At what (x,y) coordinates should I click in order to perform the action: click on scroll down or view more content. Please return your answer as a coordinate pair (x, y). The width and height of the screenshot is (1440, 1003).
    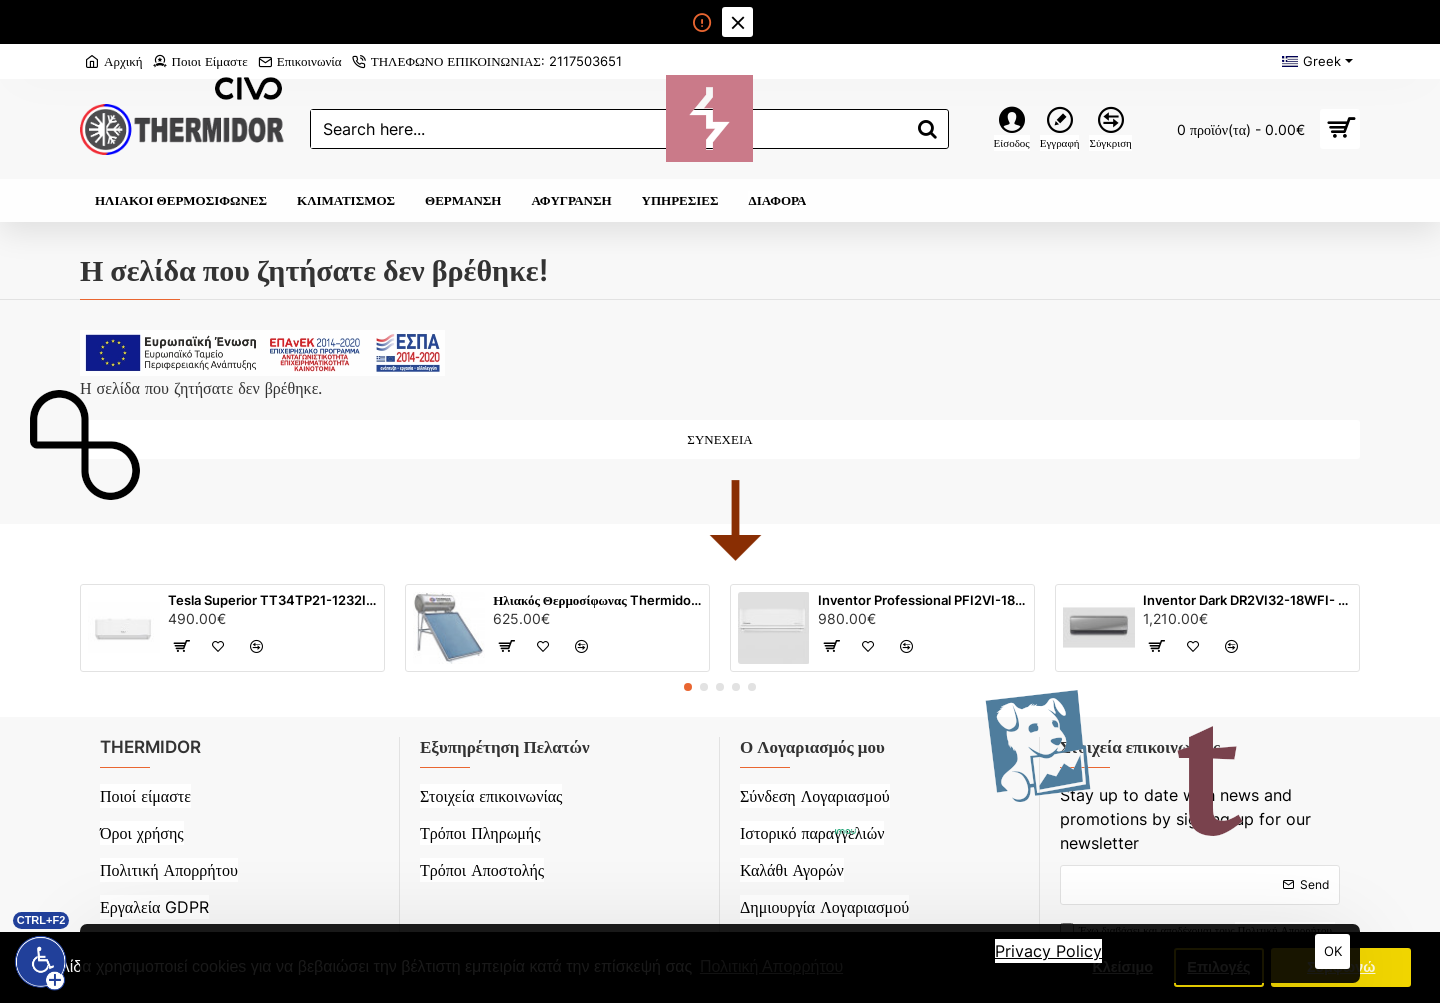
    Looking at the image, I should click on (735, 520).